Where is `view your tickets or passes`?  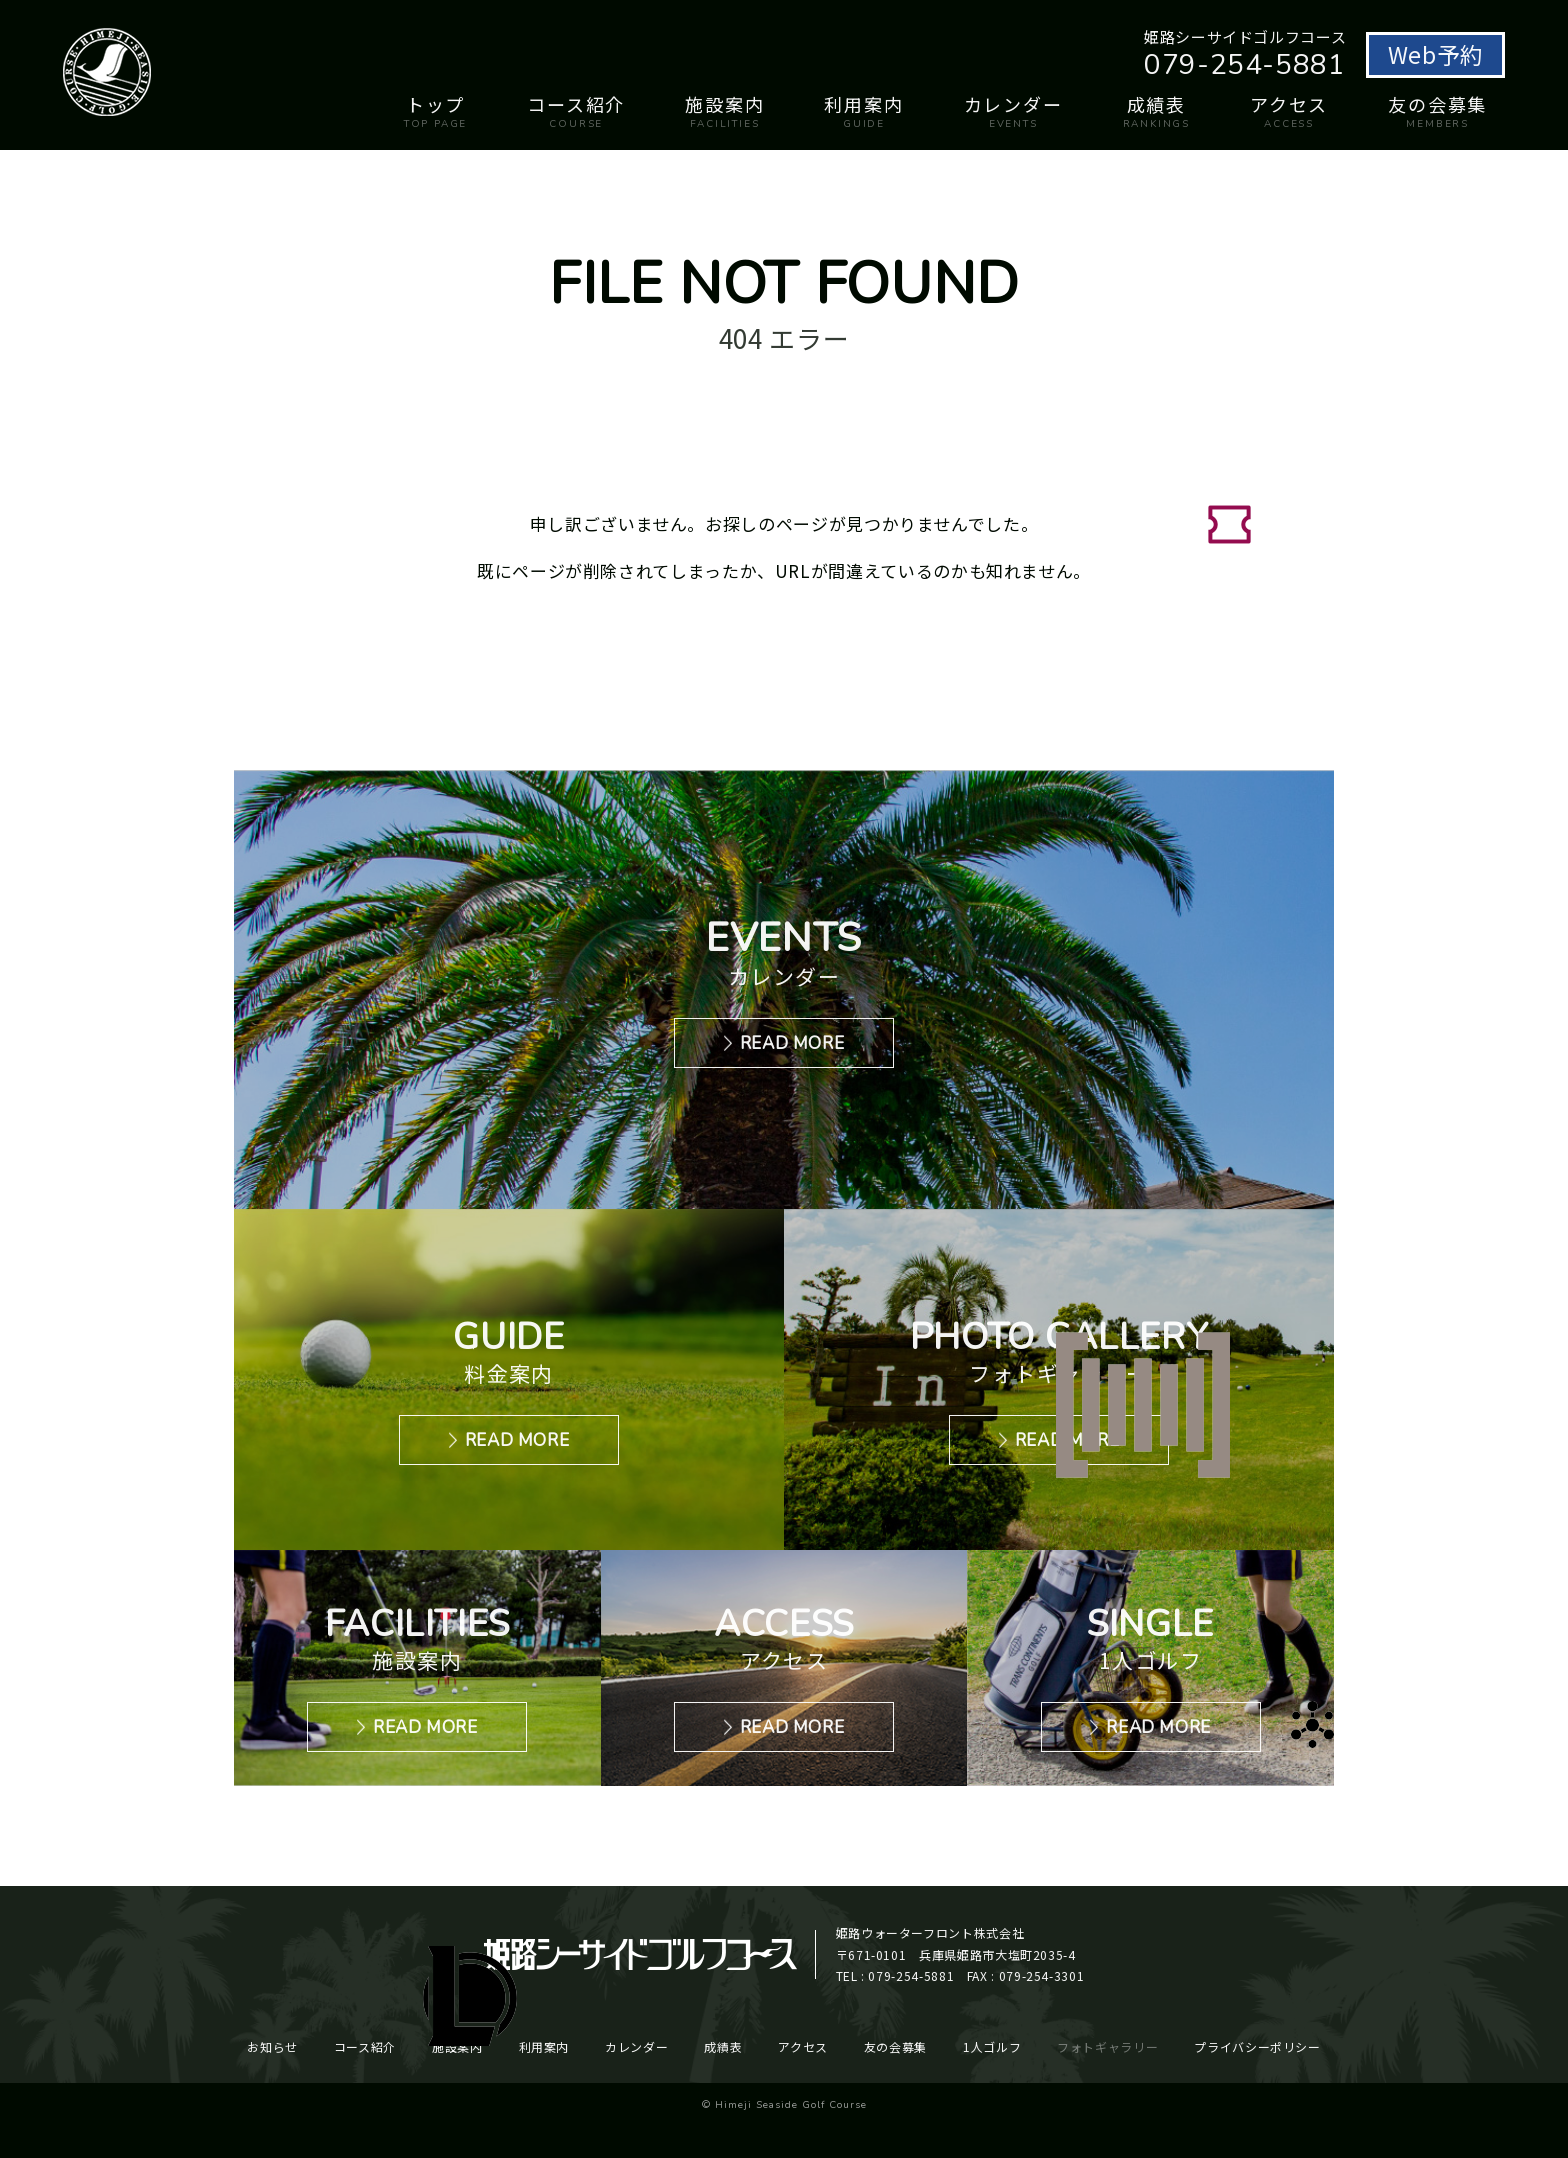
view your tickets or passes is located at coordinates (1229, 524).